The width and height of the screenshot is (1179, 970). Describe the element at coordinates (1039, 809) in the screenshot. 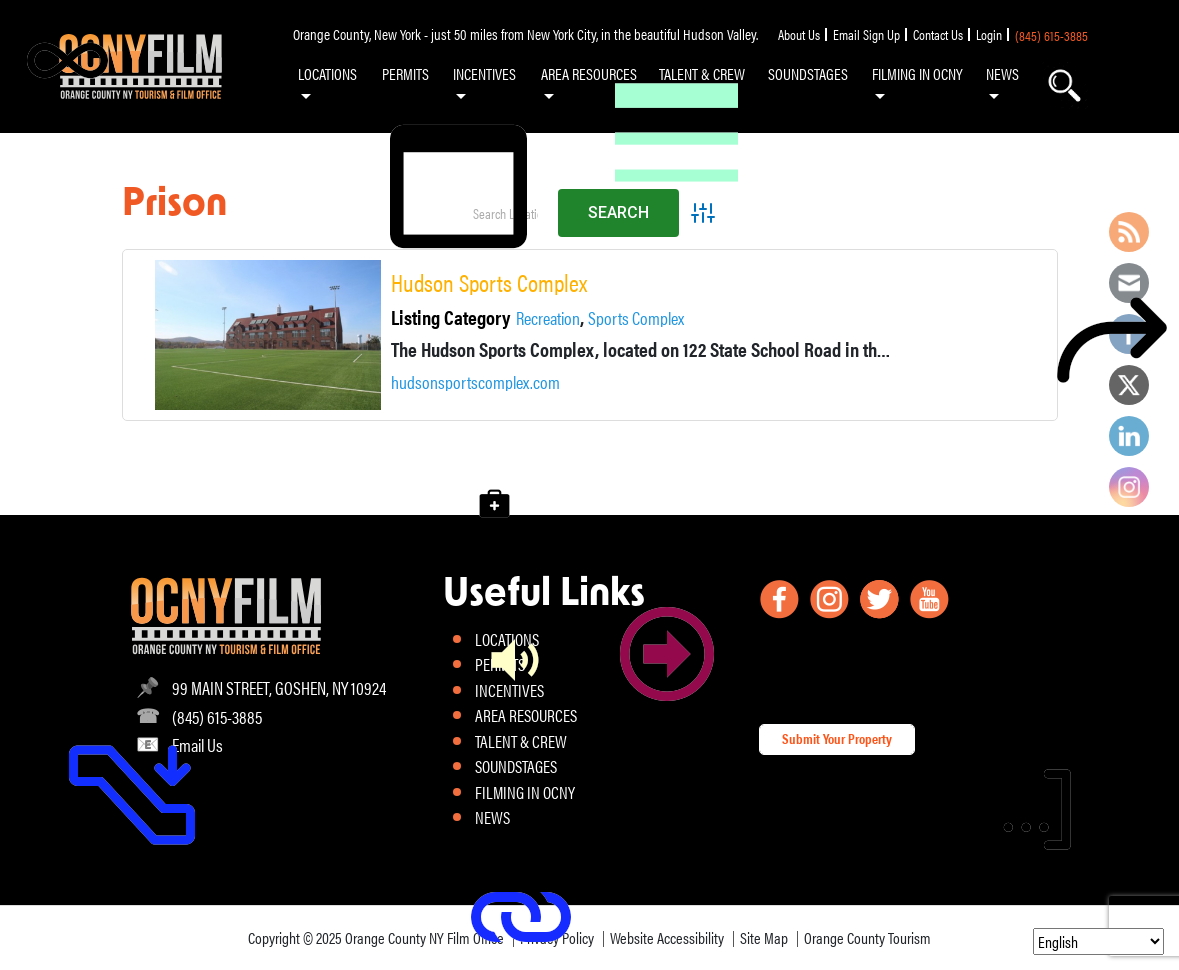

I see `indicates end of a code block or container` at that location.